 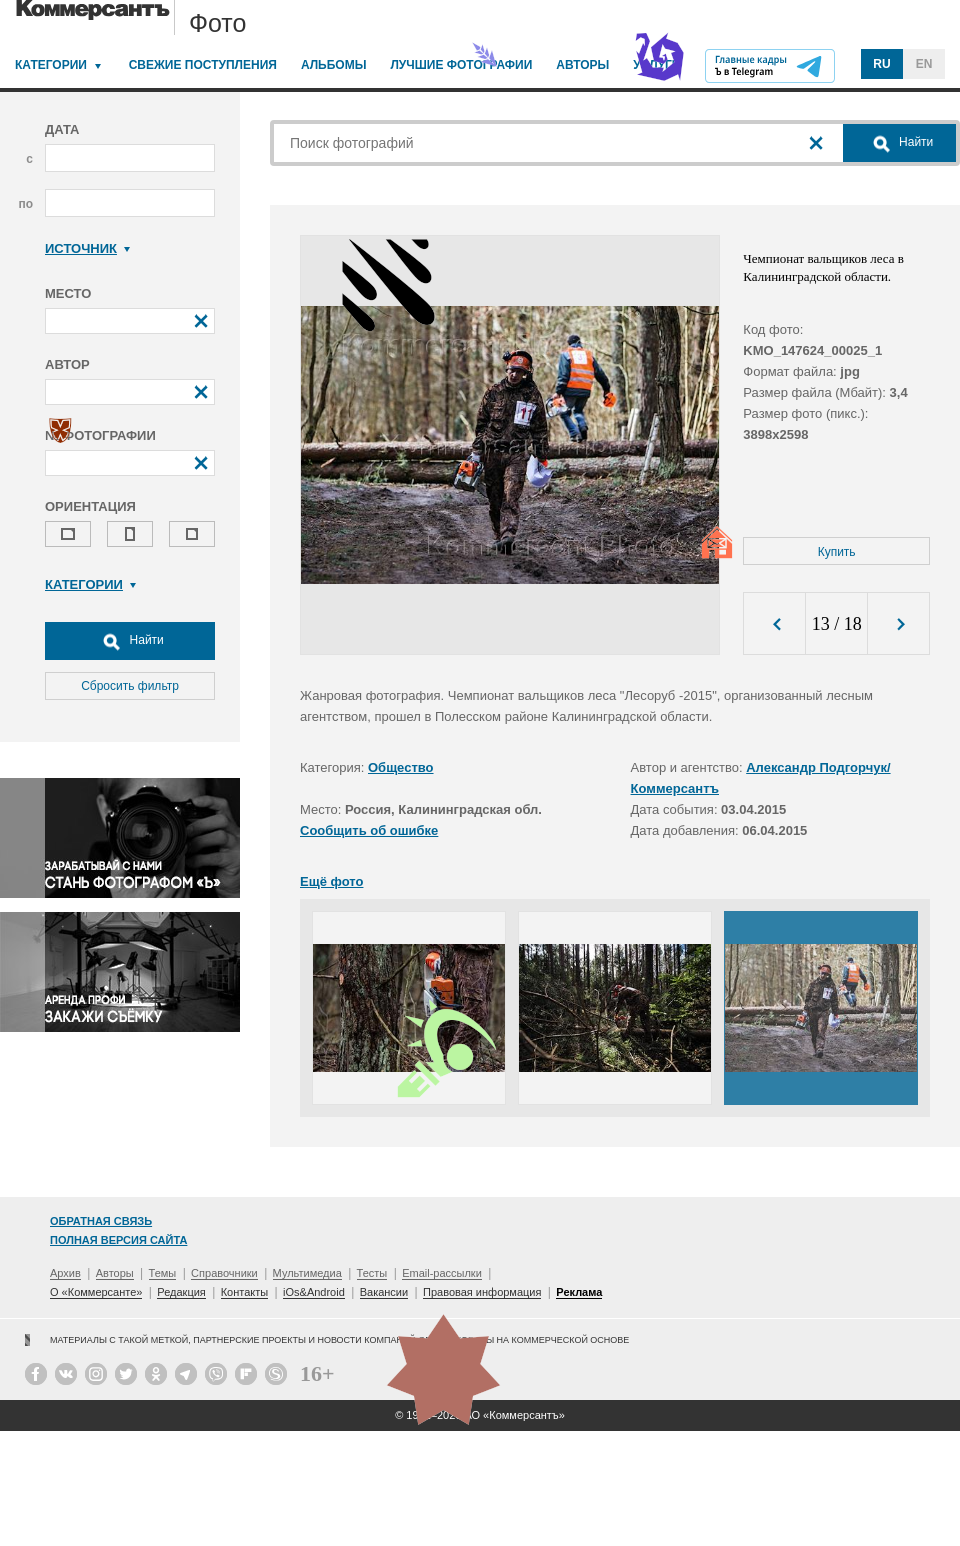 I want to click on represents a tentacle monster or creature ability in a game, so click(x=660, y=57).